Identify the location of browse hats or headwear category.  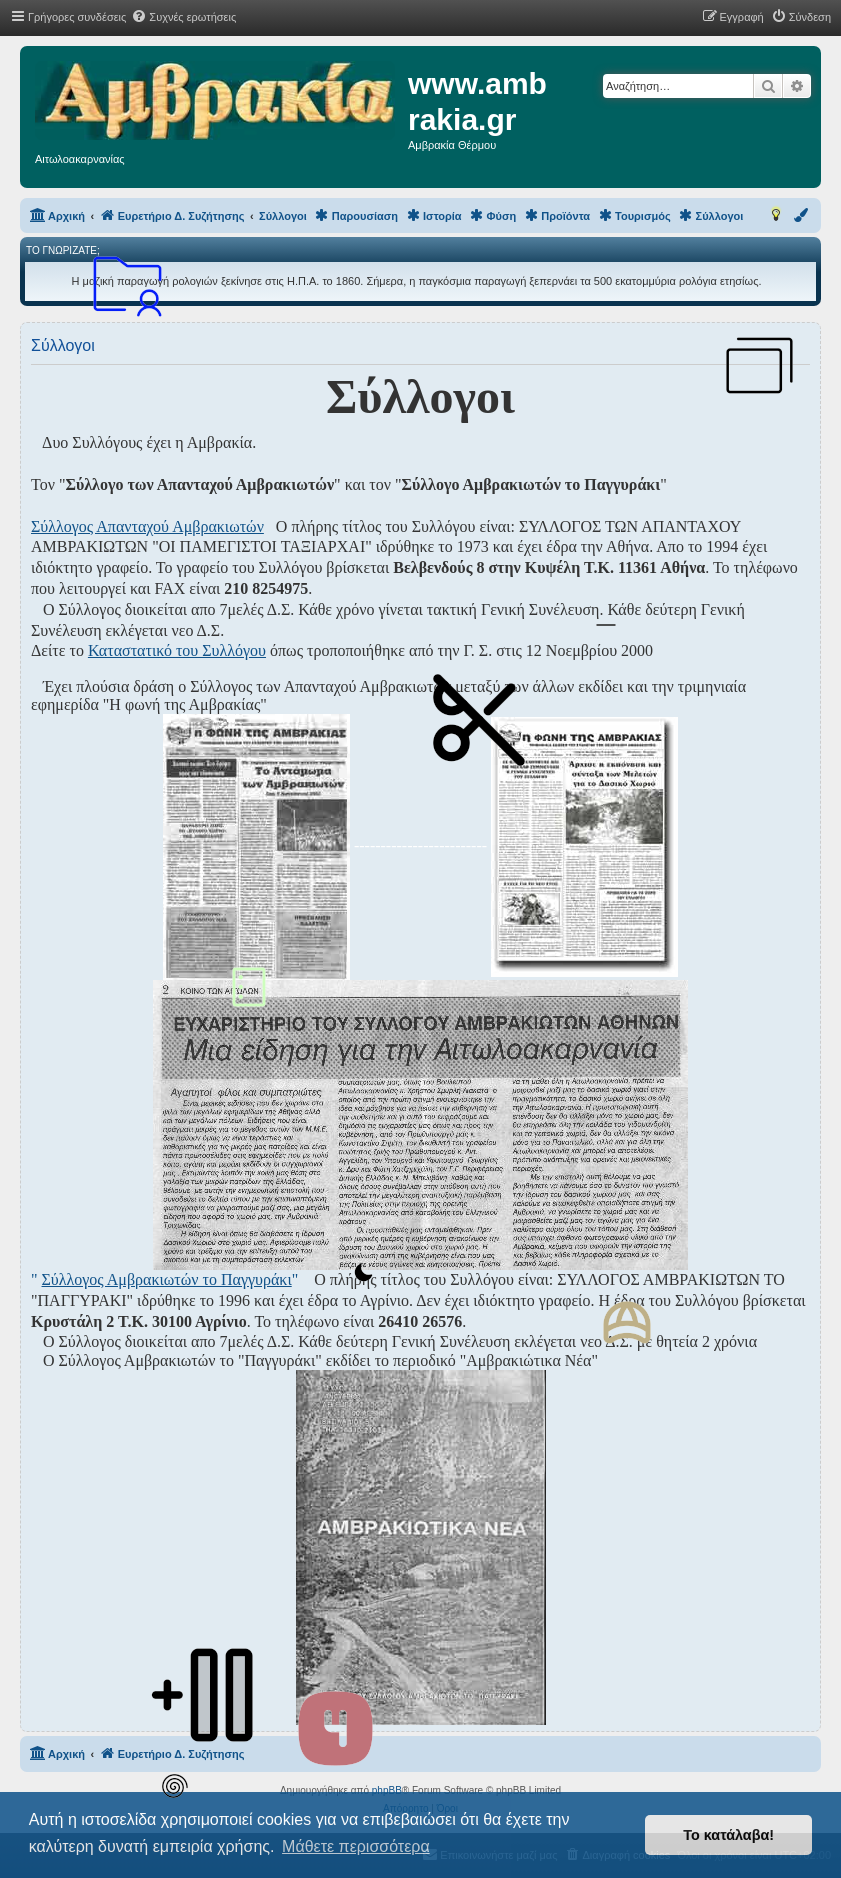
(627, 1325).